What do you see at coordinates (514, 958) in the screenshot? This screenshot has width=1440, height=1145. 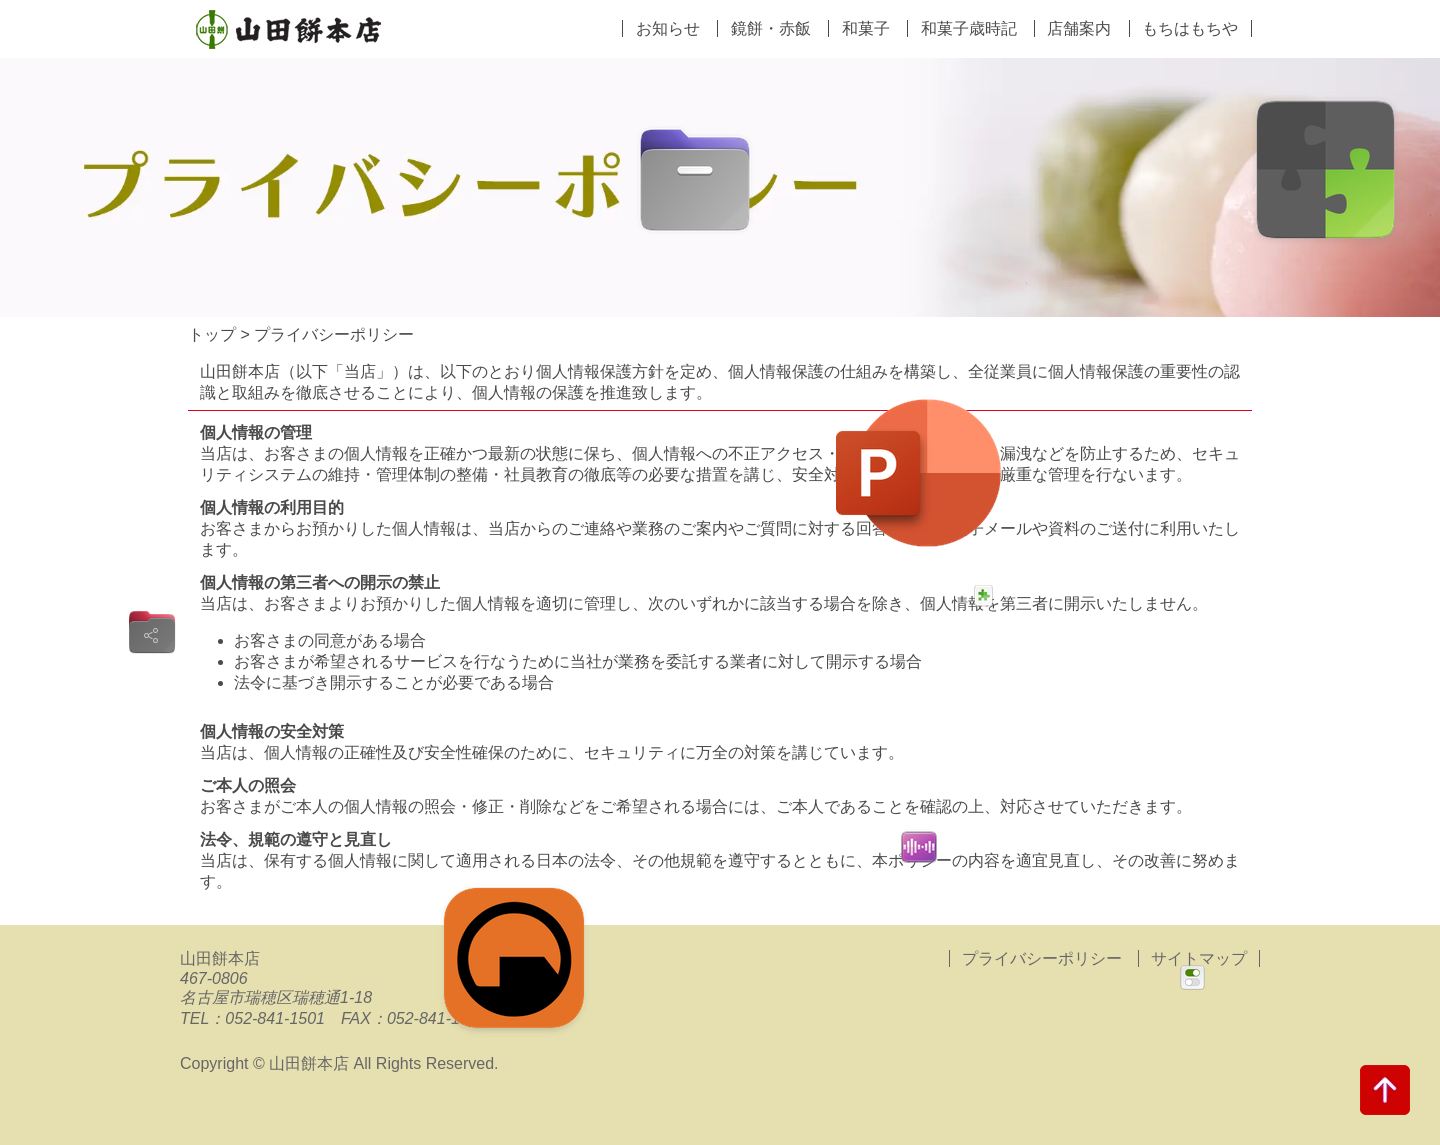 I see `launch the Black Mesa game application` at bounding box center [514, 958].